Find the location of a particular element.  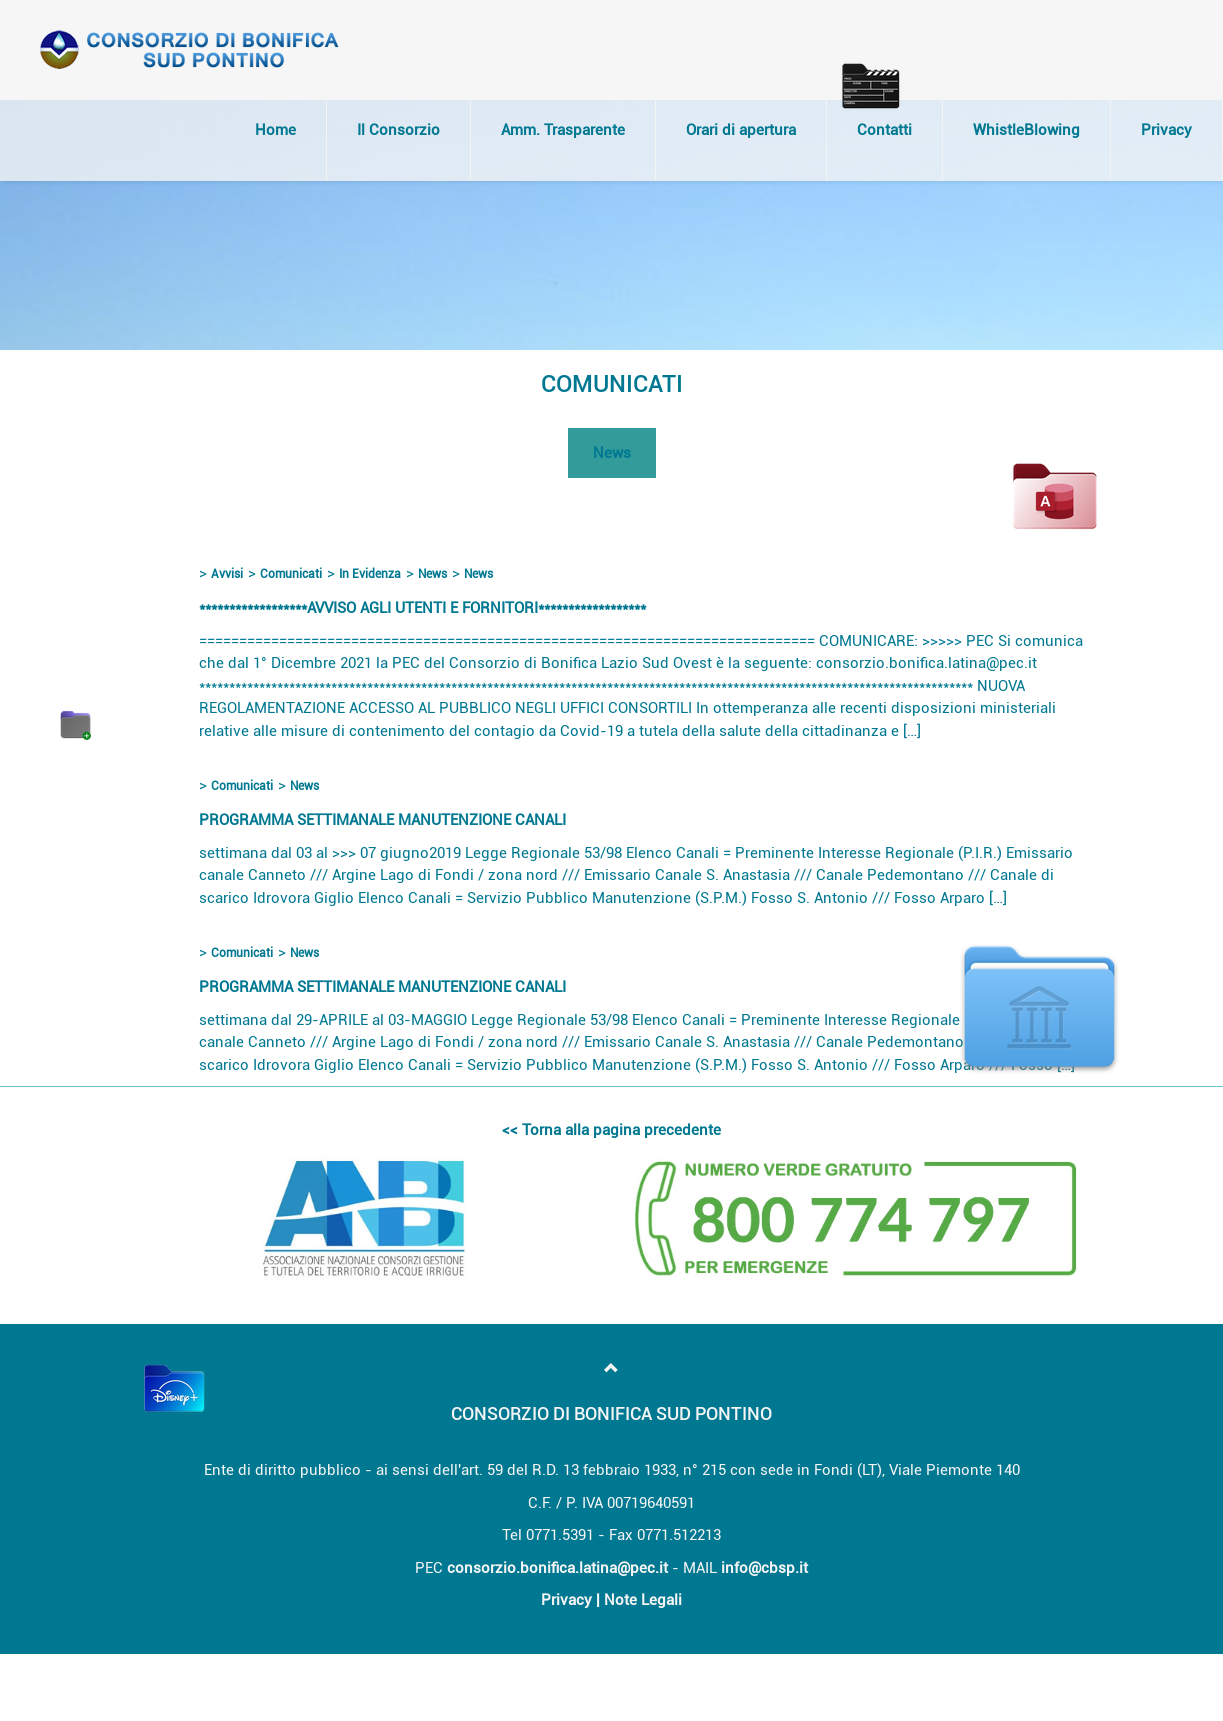

open folder containing Microsoft Access database files is located at coordinates (1054, 498).